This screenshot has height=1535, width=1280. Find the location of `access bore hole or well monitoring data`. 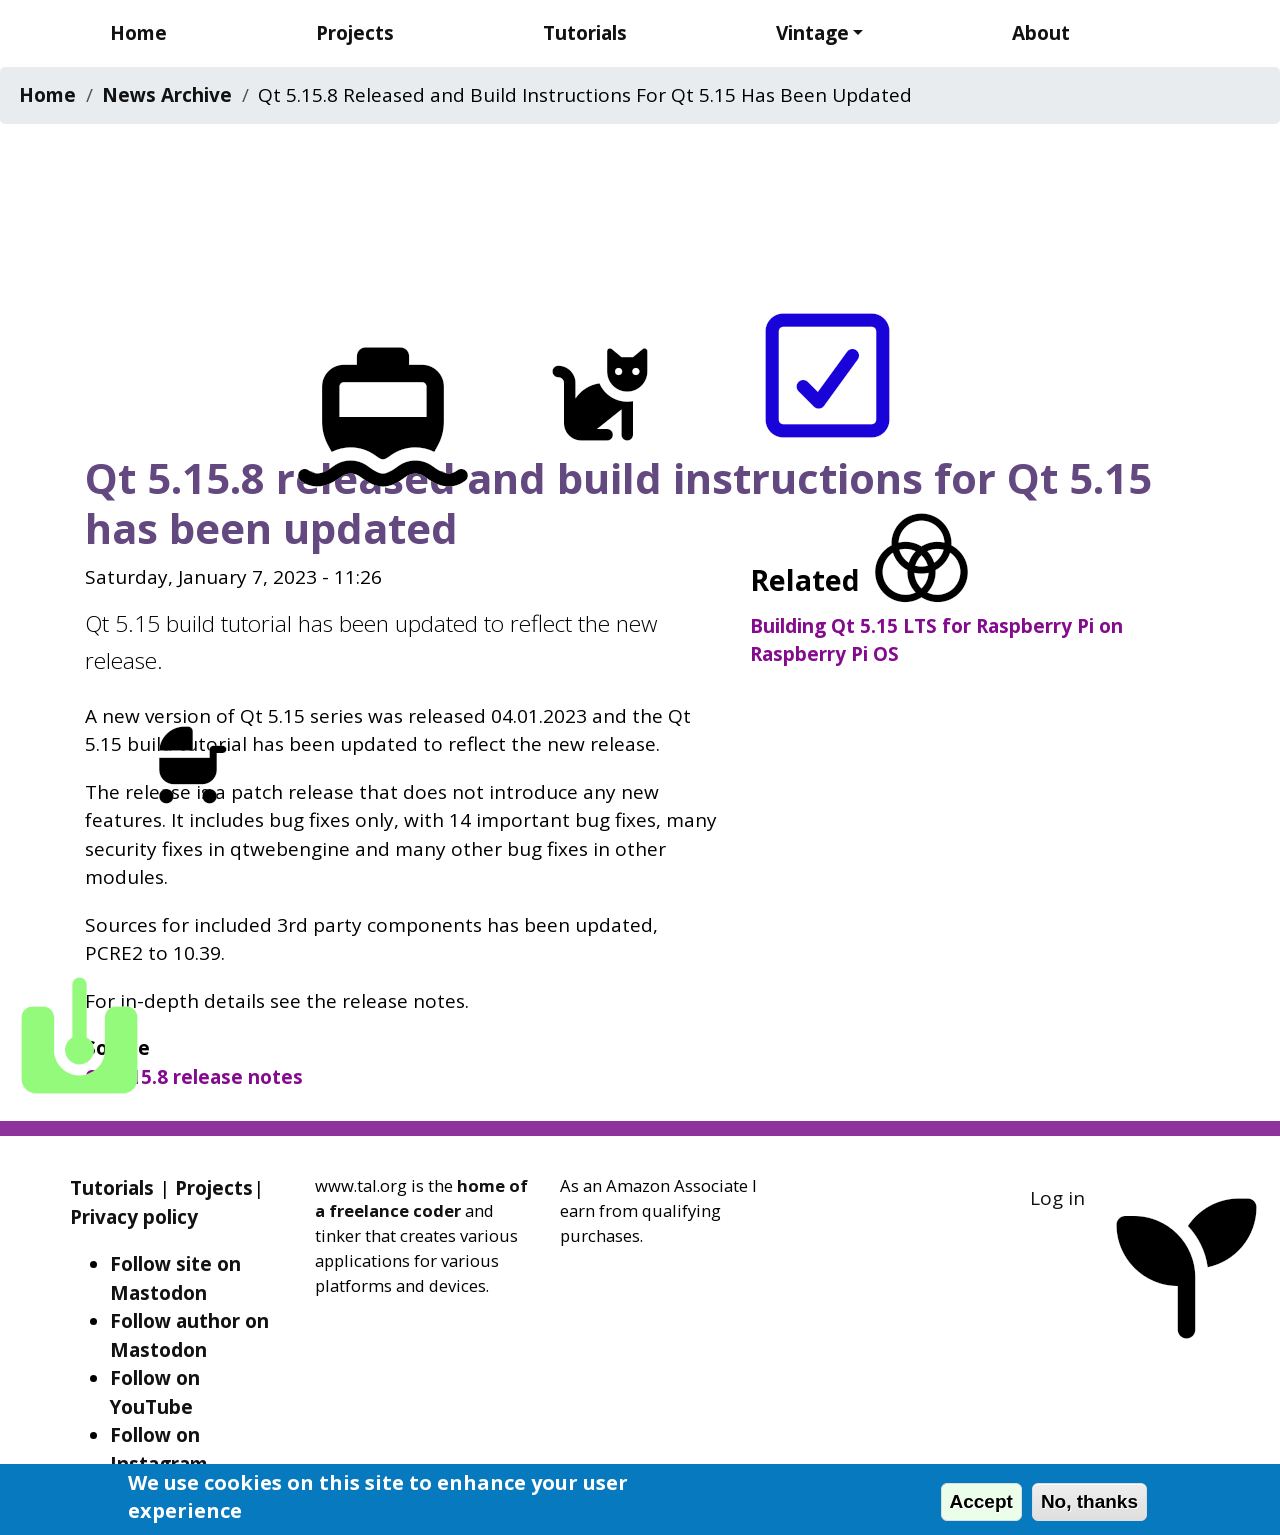

access bore hole or well monitoring data is located at coordinates (79, 1035).